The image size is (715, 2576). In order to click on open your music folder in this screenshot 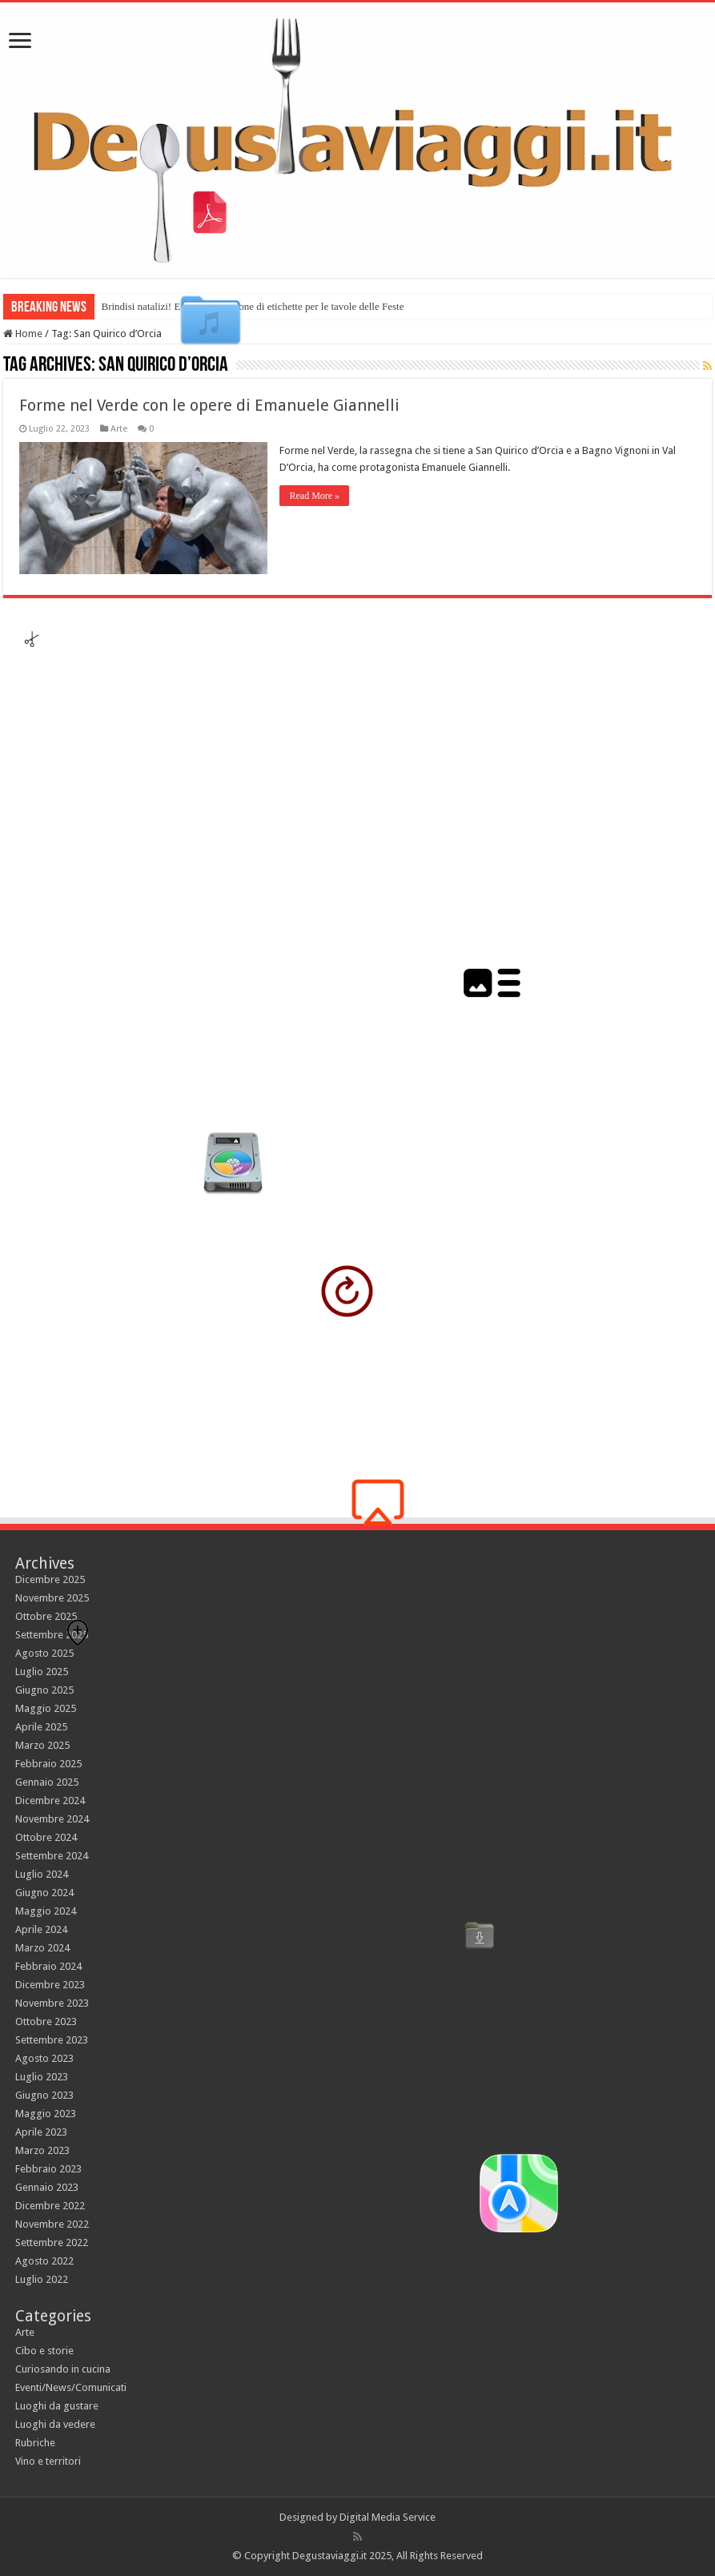, I will do `click(211, 319)`.